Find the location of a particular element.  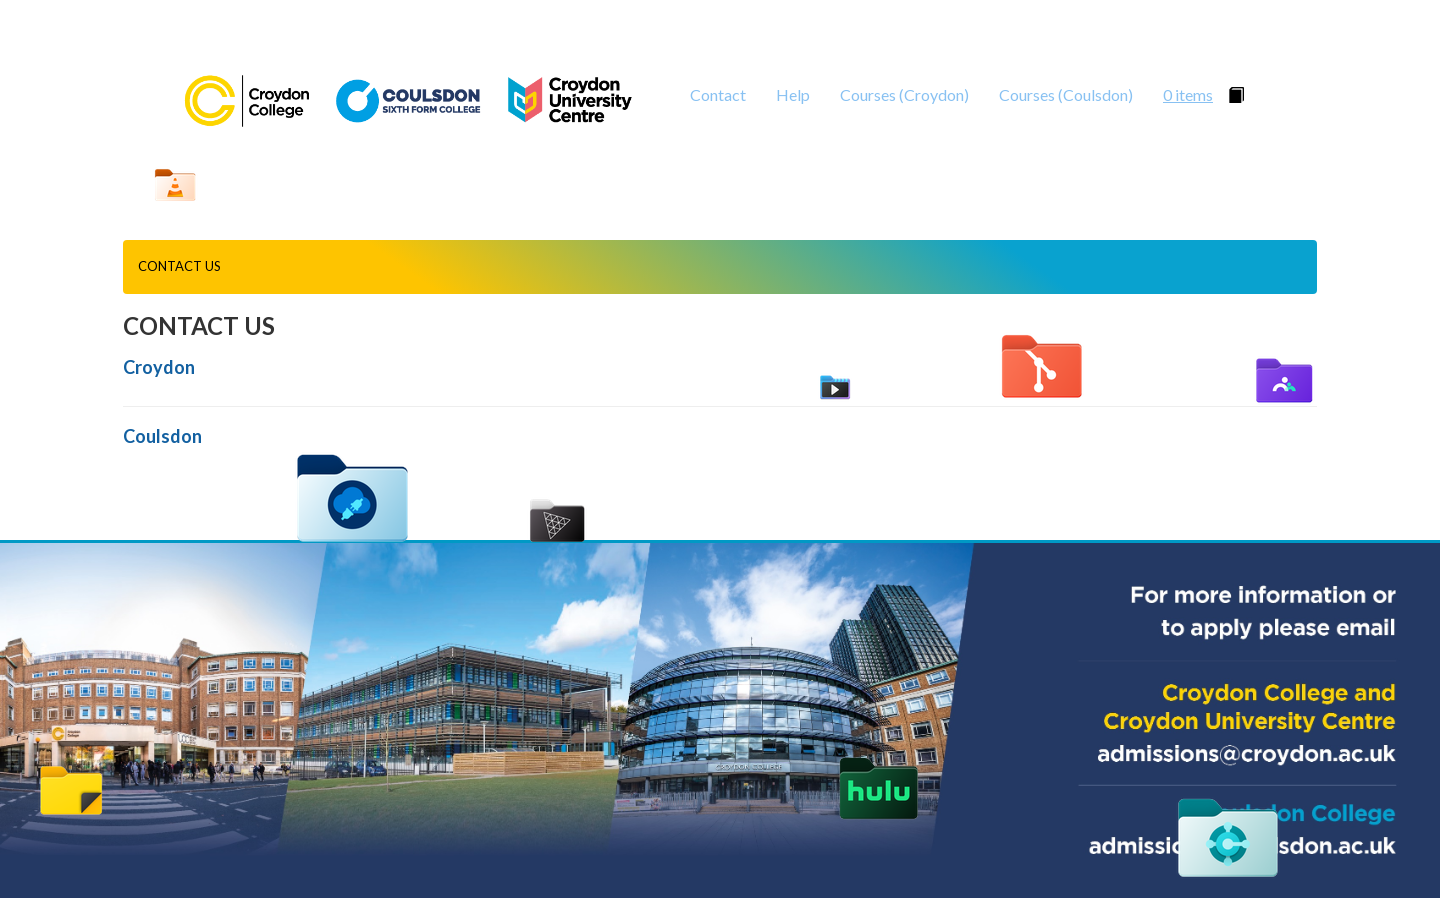

folder containing three.js project files is located at coordinates (557, 522).